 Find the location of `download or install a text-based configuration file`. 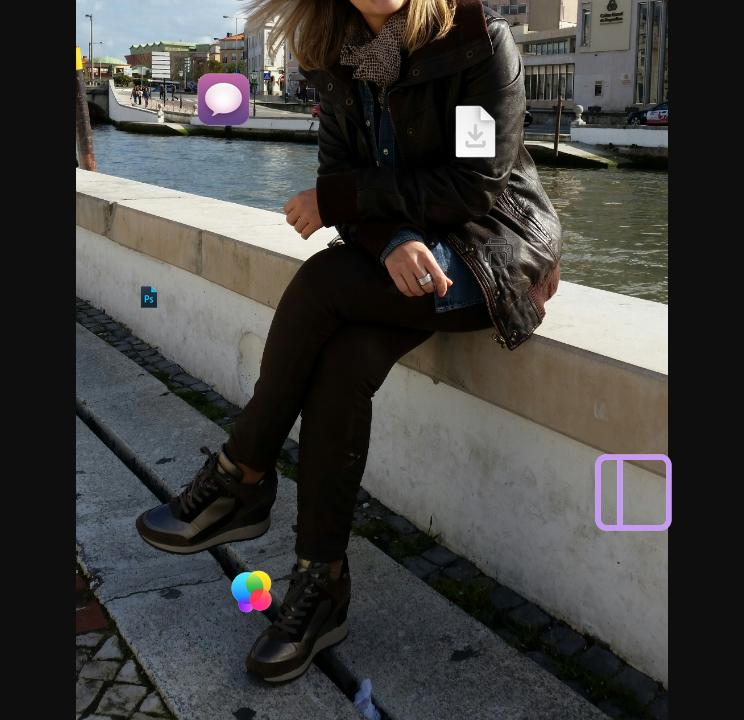

download or install a text-based configuration file is located at coordinates (475, 132).